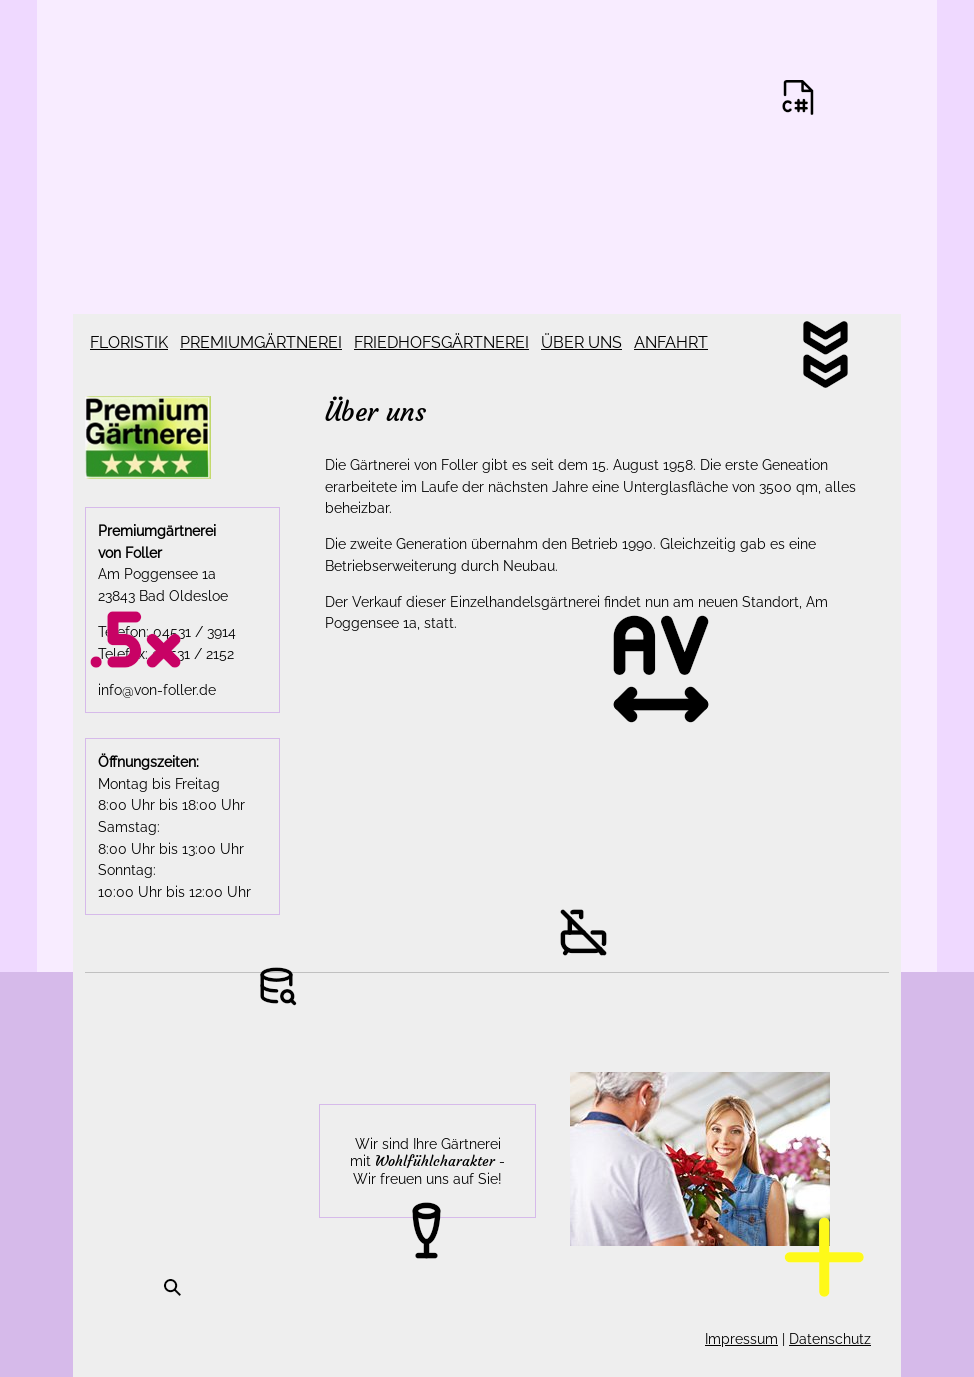 This screenshot has width=974, height=1377. Describe the element at coordinates (583, 932) in the screenshot. I see `indicates bathtub or bath feature is unavailable` at that location.